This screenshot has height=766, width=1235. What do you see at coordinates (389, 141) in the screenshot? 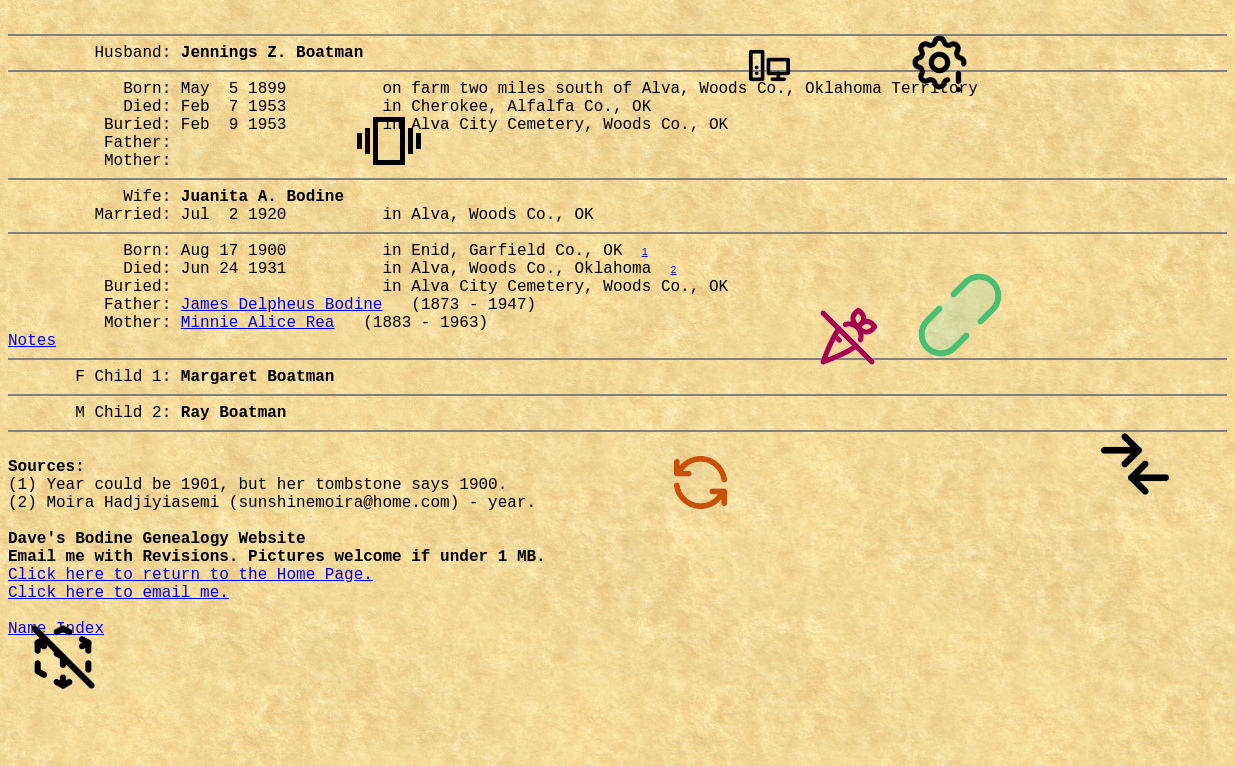
I see `enable vibration mode for notifications` at bounding box center [389, 141].